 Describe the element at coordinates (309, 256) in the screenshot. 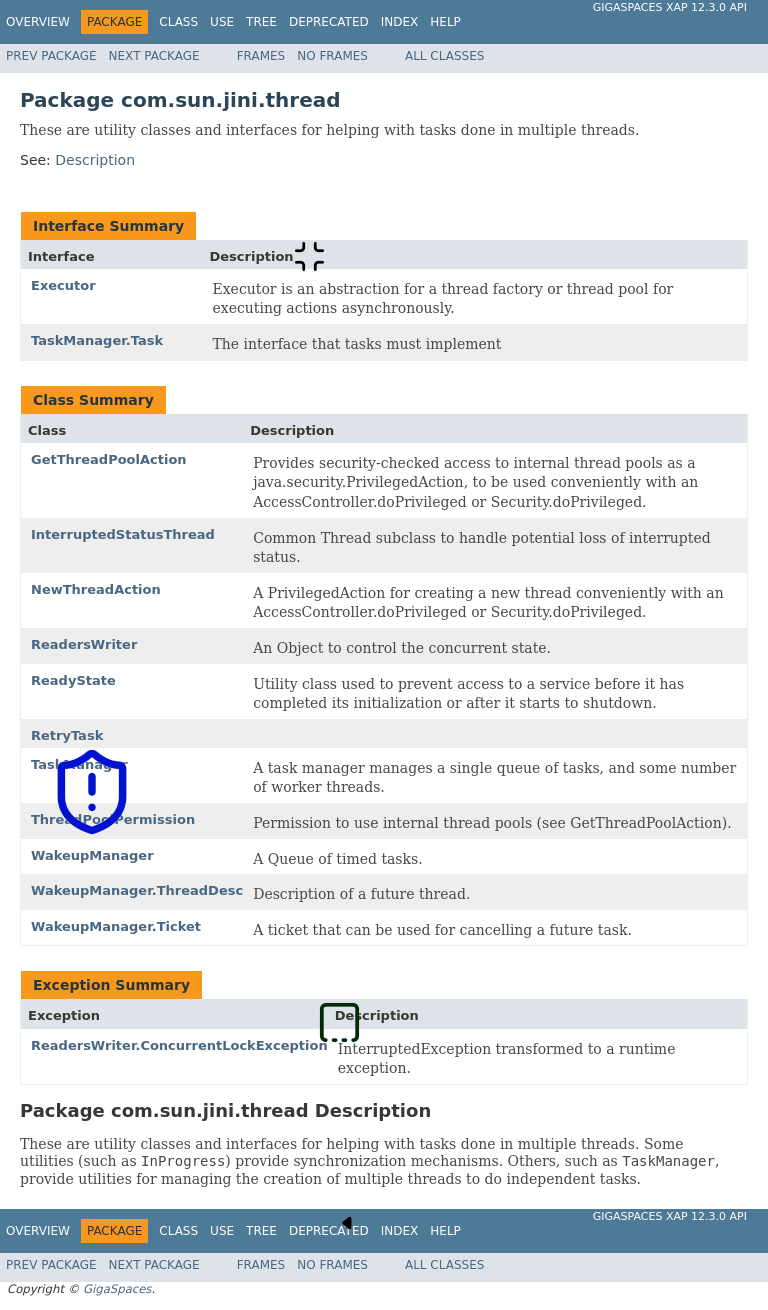

I see `minimize or exit fullscreen mode` at that location.